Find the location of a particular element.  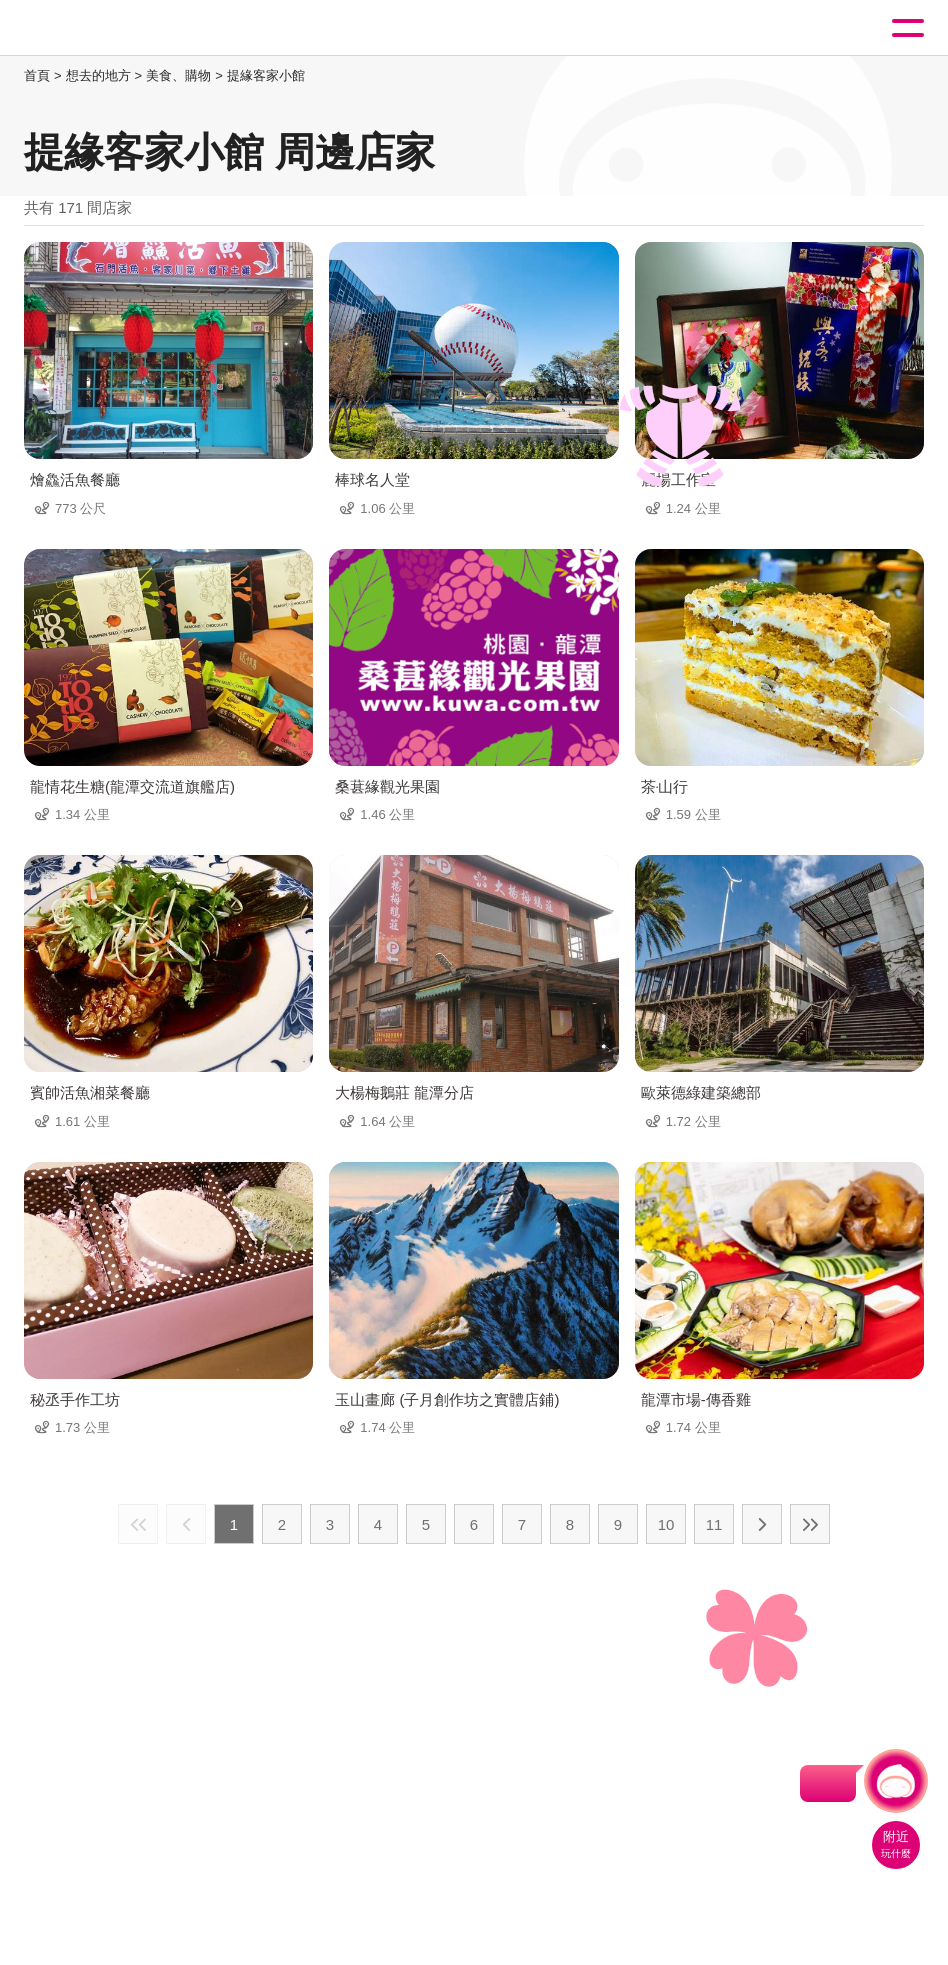

equip armor or defensive gear is located at coordinates (680, 432).